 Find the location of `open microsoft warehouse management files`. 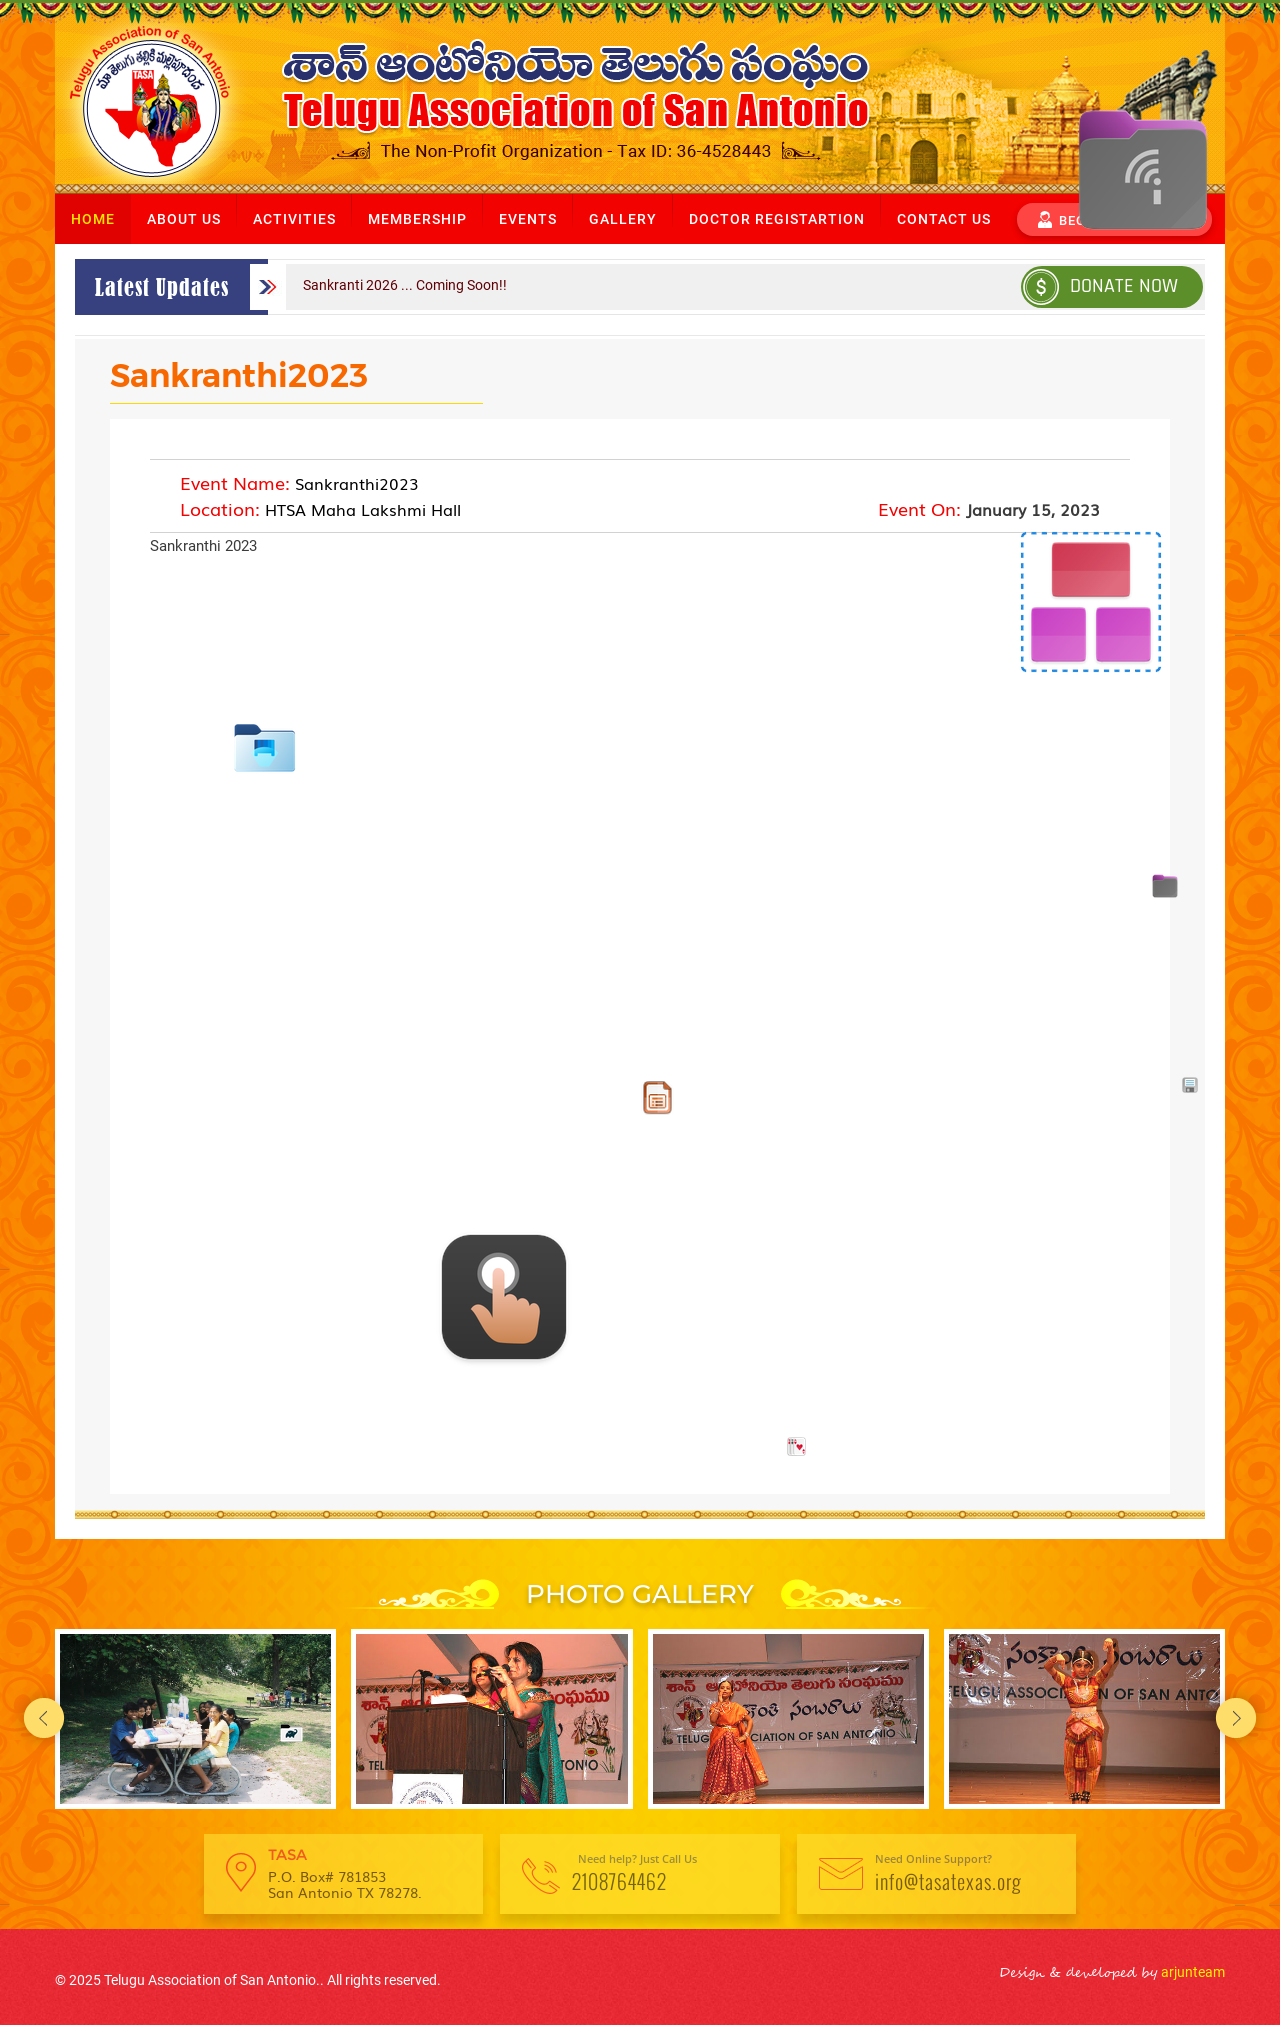

open microsoft warehouse management files is located at coordinates (264, 749).